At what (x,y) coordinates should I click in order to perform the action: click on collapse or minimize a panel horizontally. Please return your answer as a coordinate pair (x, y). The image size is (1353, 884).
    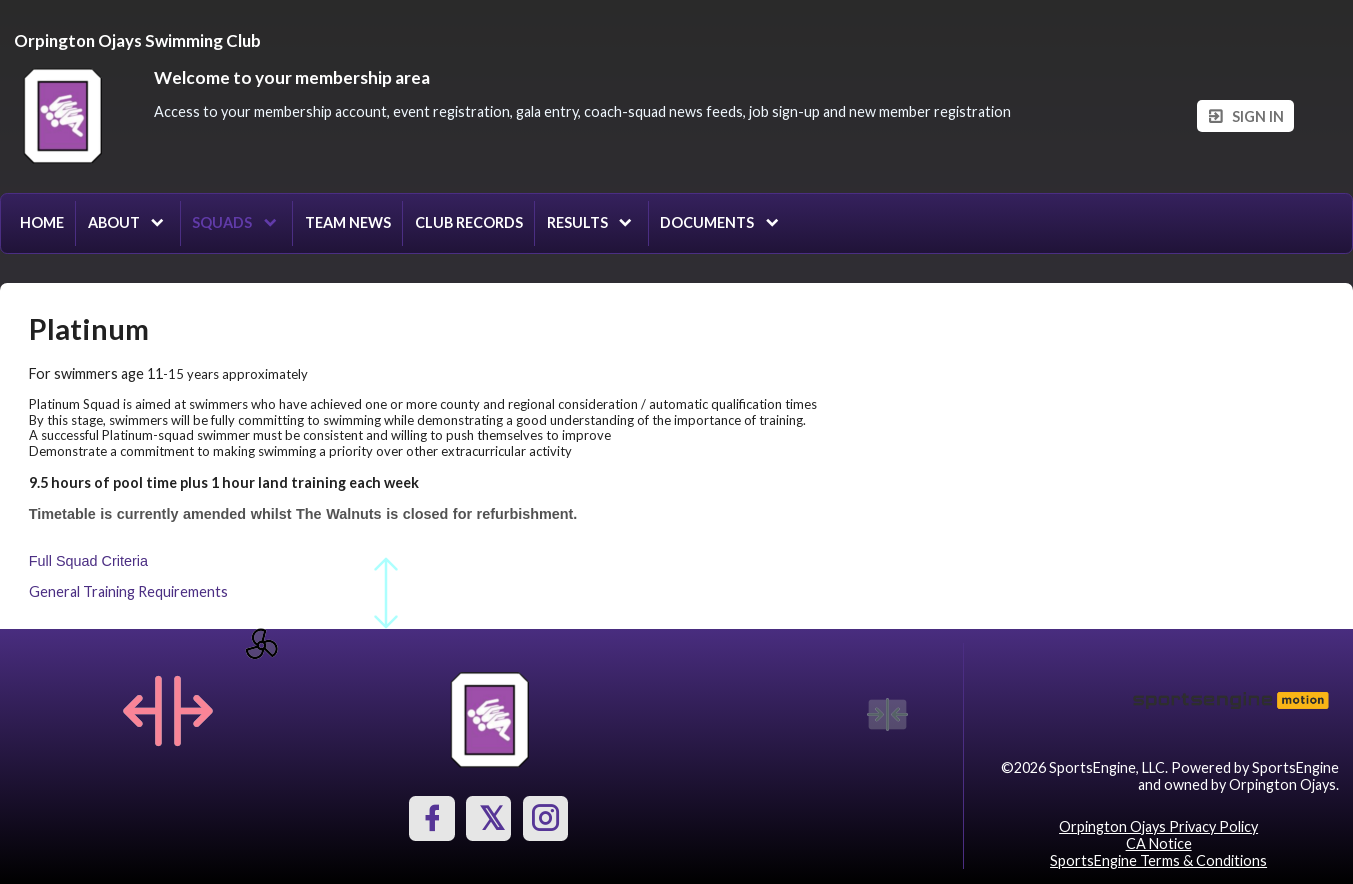
    Looking at the image, I should click on (887, 714).